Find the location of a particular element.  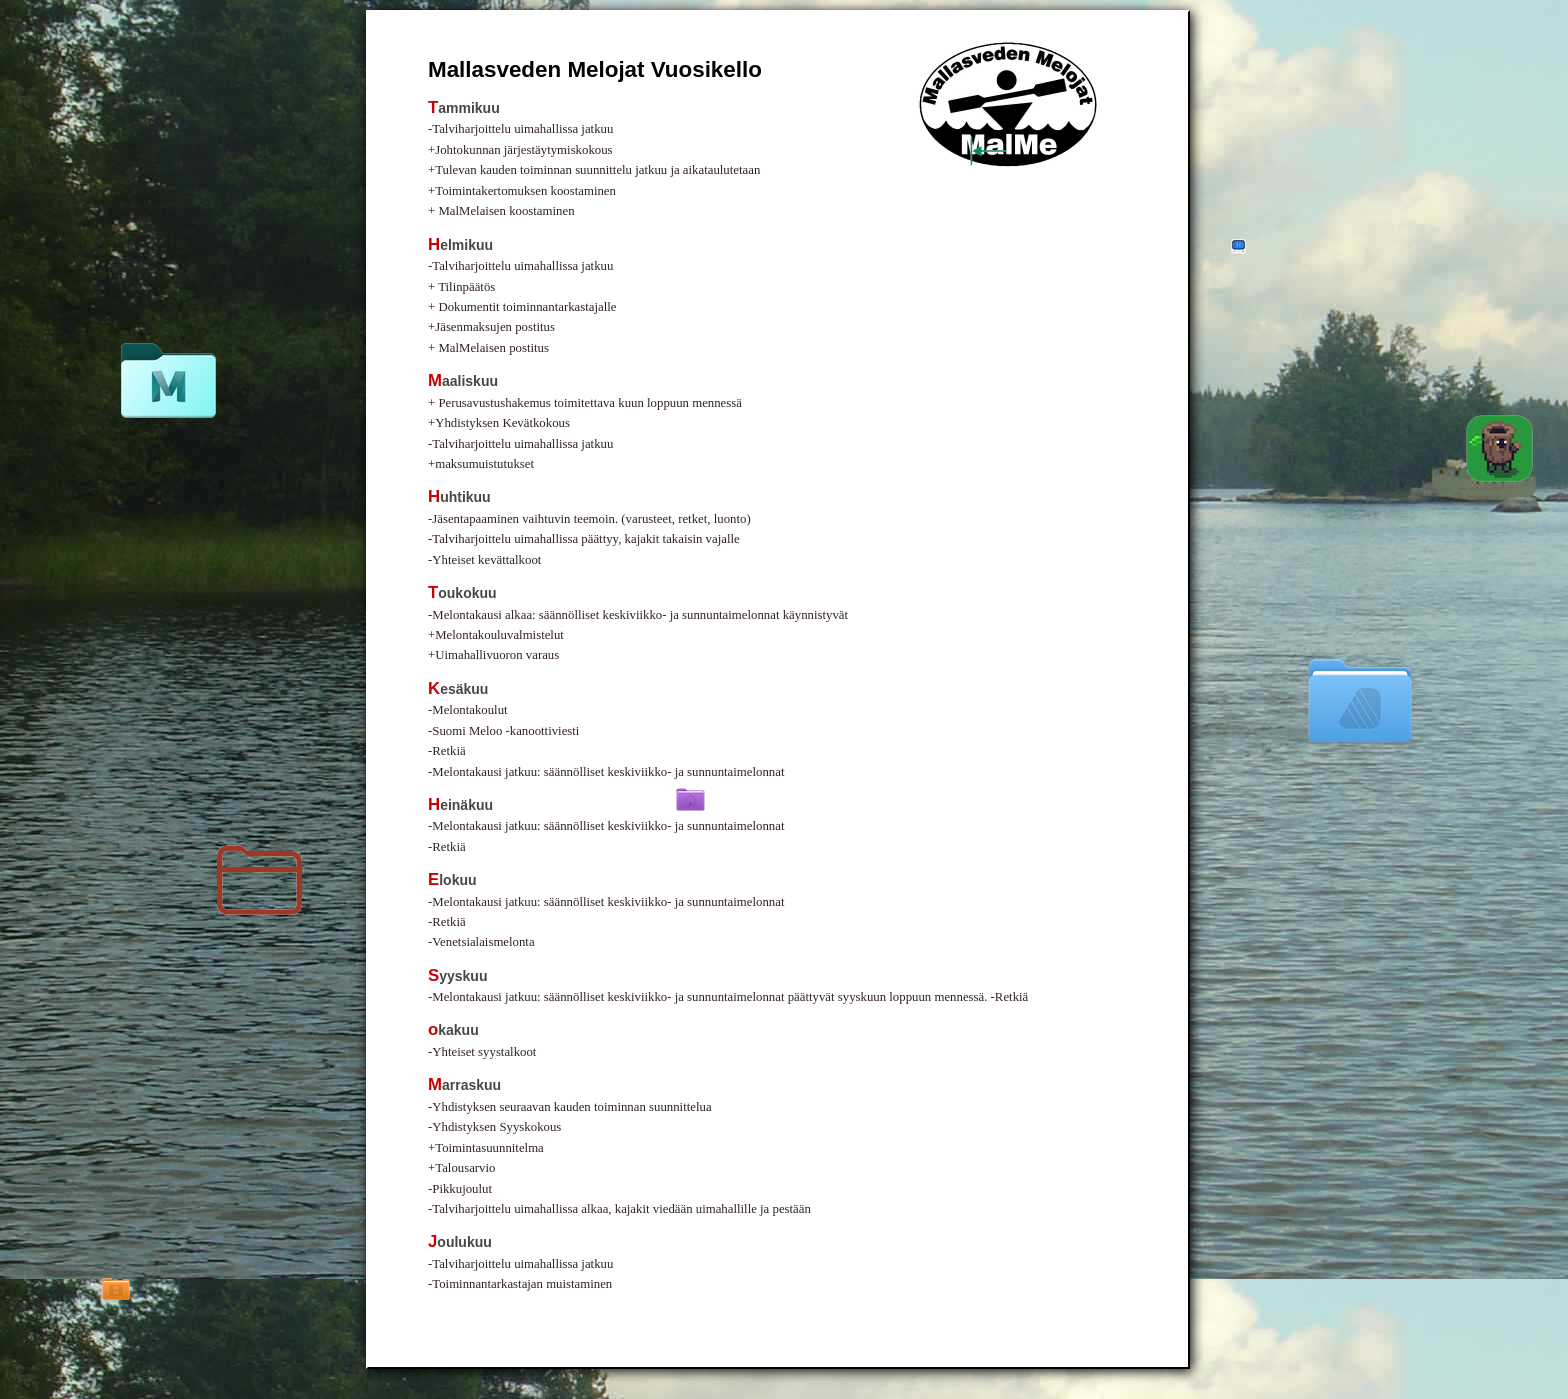

launch ricochlime game app is located at coordinates (1499, 448).